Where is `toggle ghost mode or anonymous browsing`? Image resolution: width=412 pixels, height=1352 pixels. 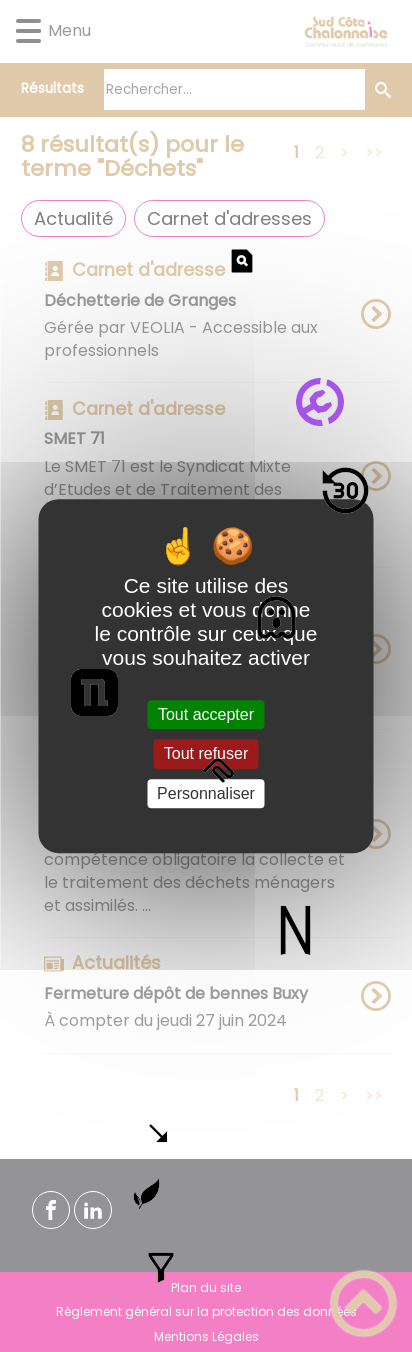
toggle ghost mode or anonymous browsing is located at coordinates (276, 617).